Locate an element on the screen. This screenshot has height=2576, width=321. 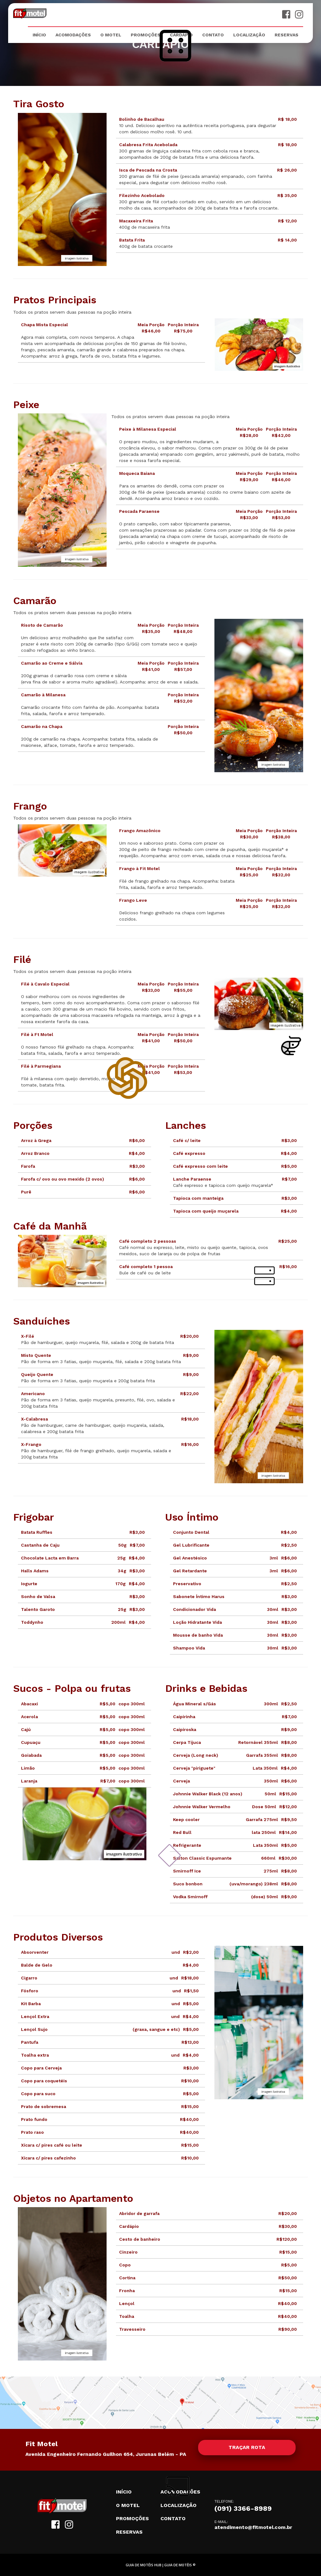
cast your screen to another device is located at coordinates (178, 2486).